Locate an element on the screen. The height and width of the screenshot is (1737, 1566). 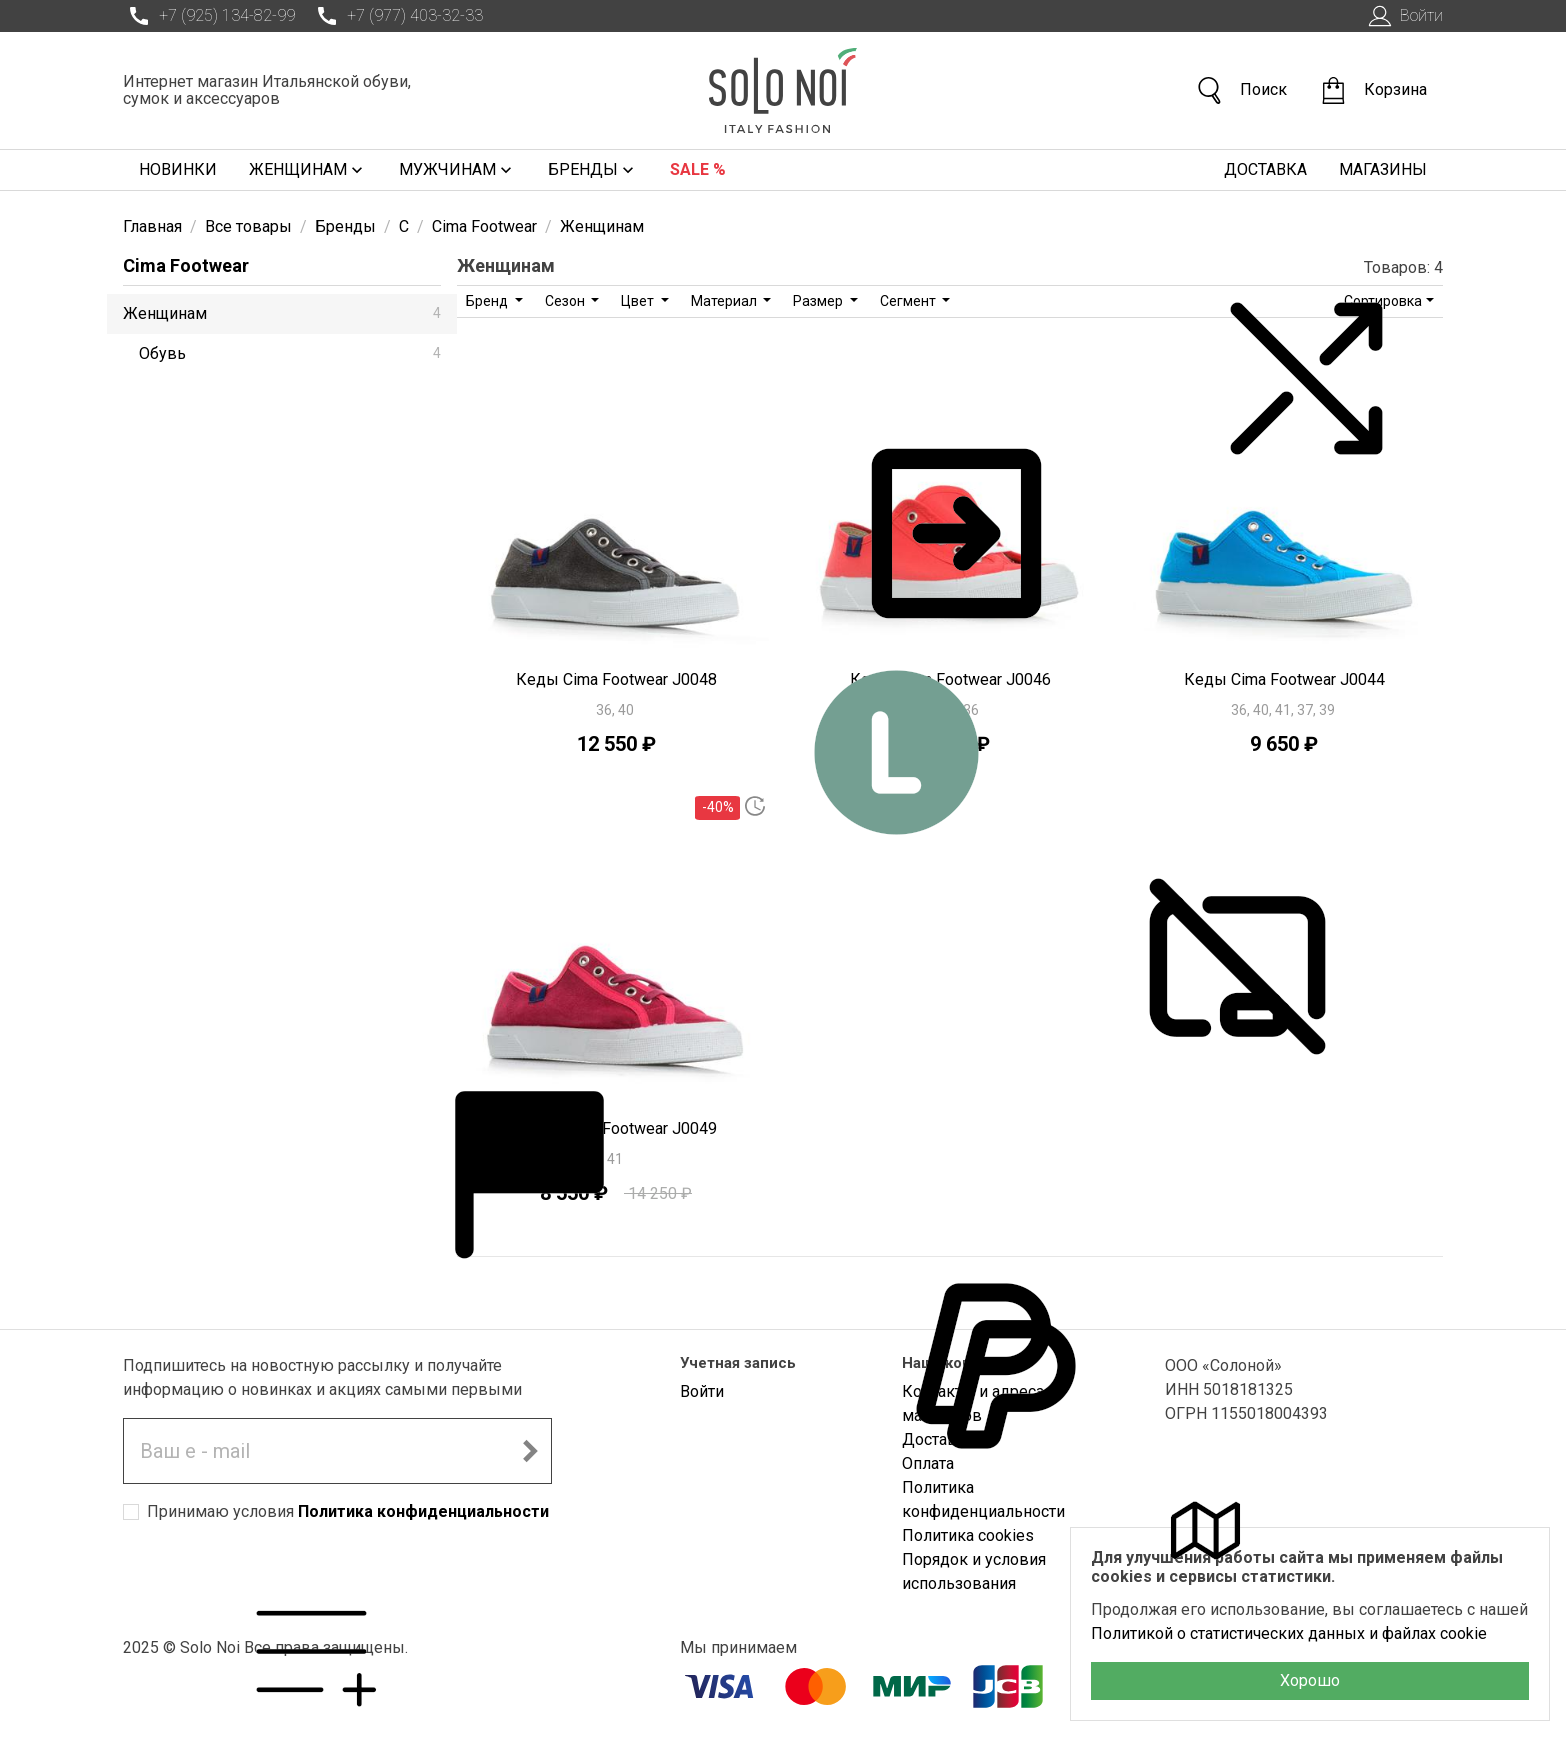
indicates an item or category labeled "L" is located at coordinates (896, 752).